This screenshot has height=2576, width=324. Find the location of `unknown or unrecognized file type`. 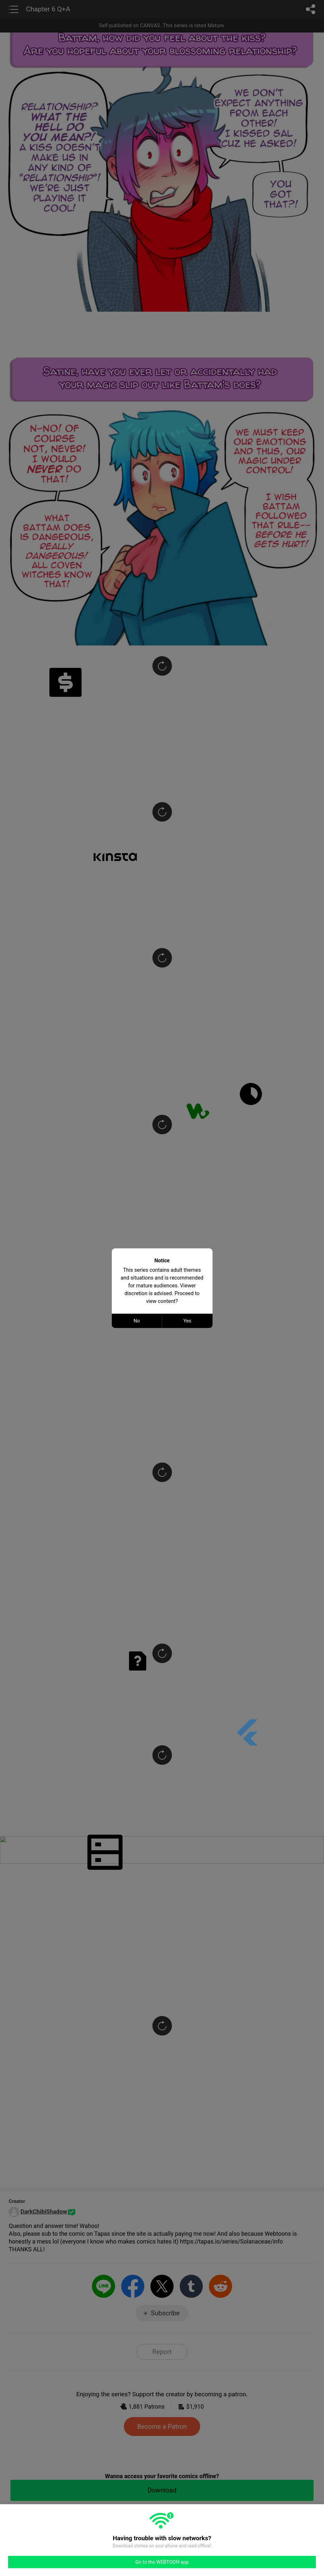

unknown or unrecognized file type is located at coordinates (137, 1661).